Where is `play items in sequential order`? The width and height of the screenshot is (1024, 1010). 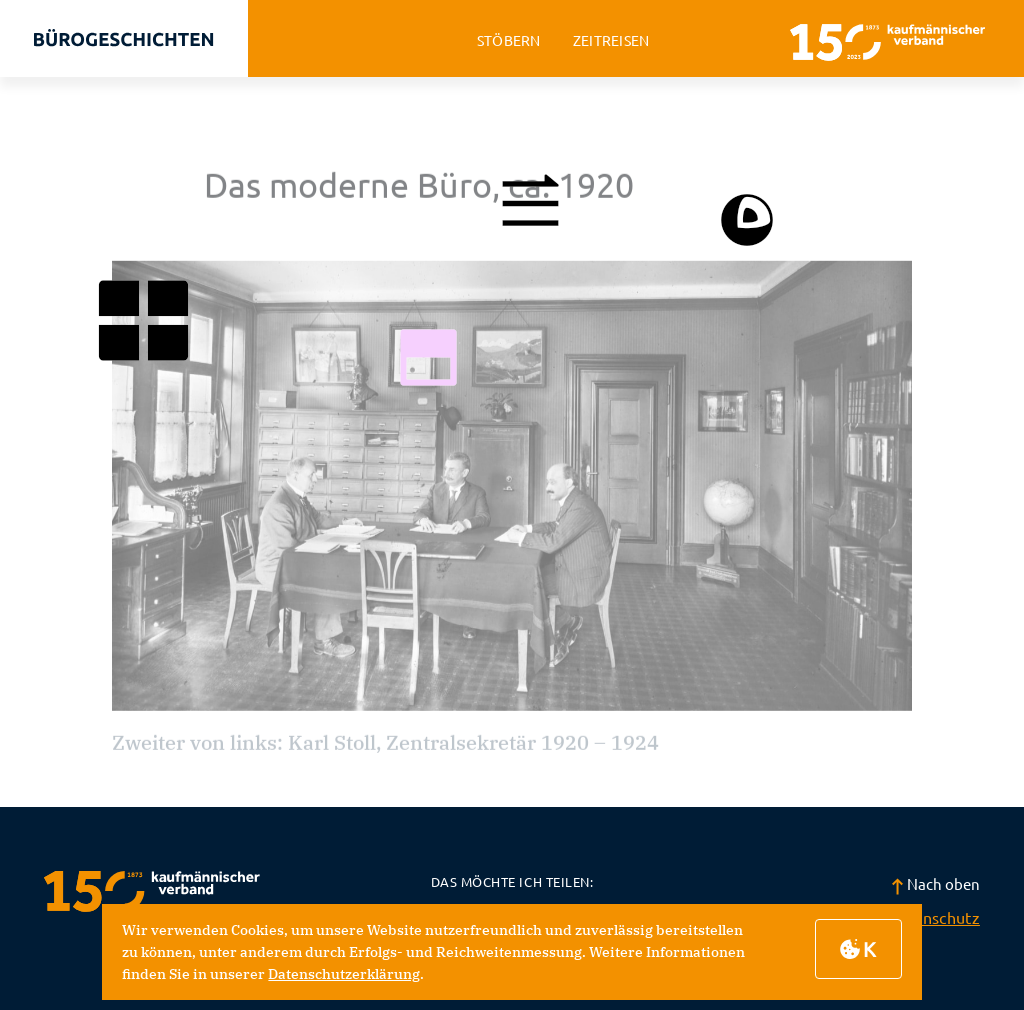 play items in sequential order is located at coordinates (530, 203).